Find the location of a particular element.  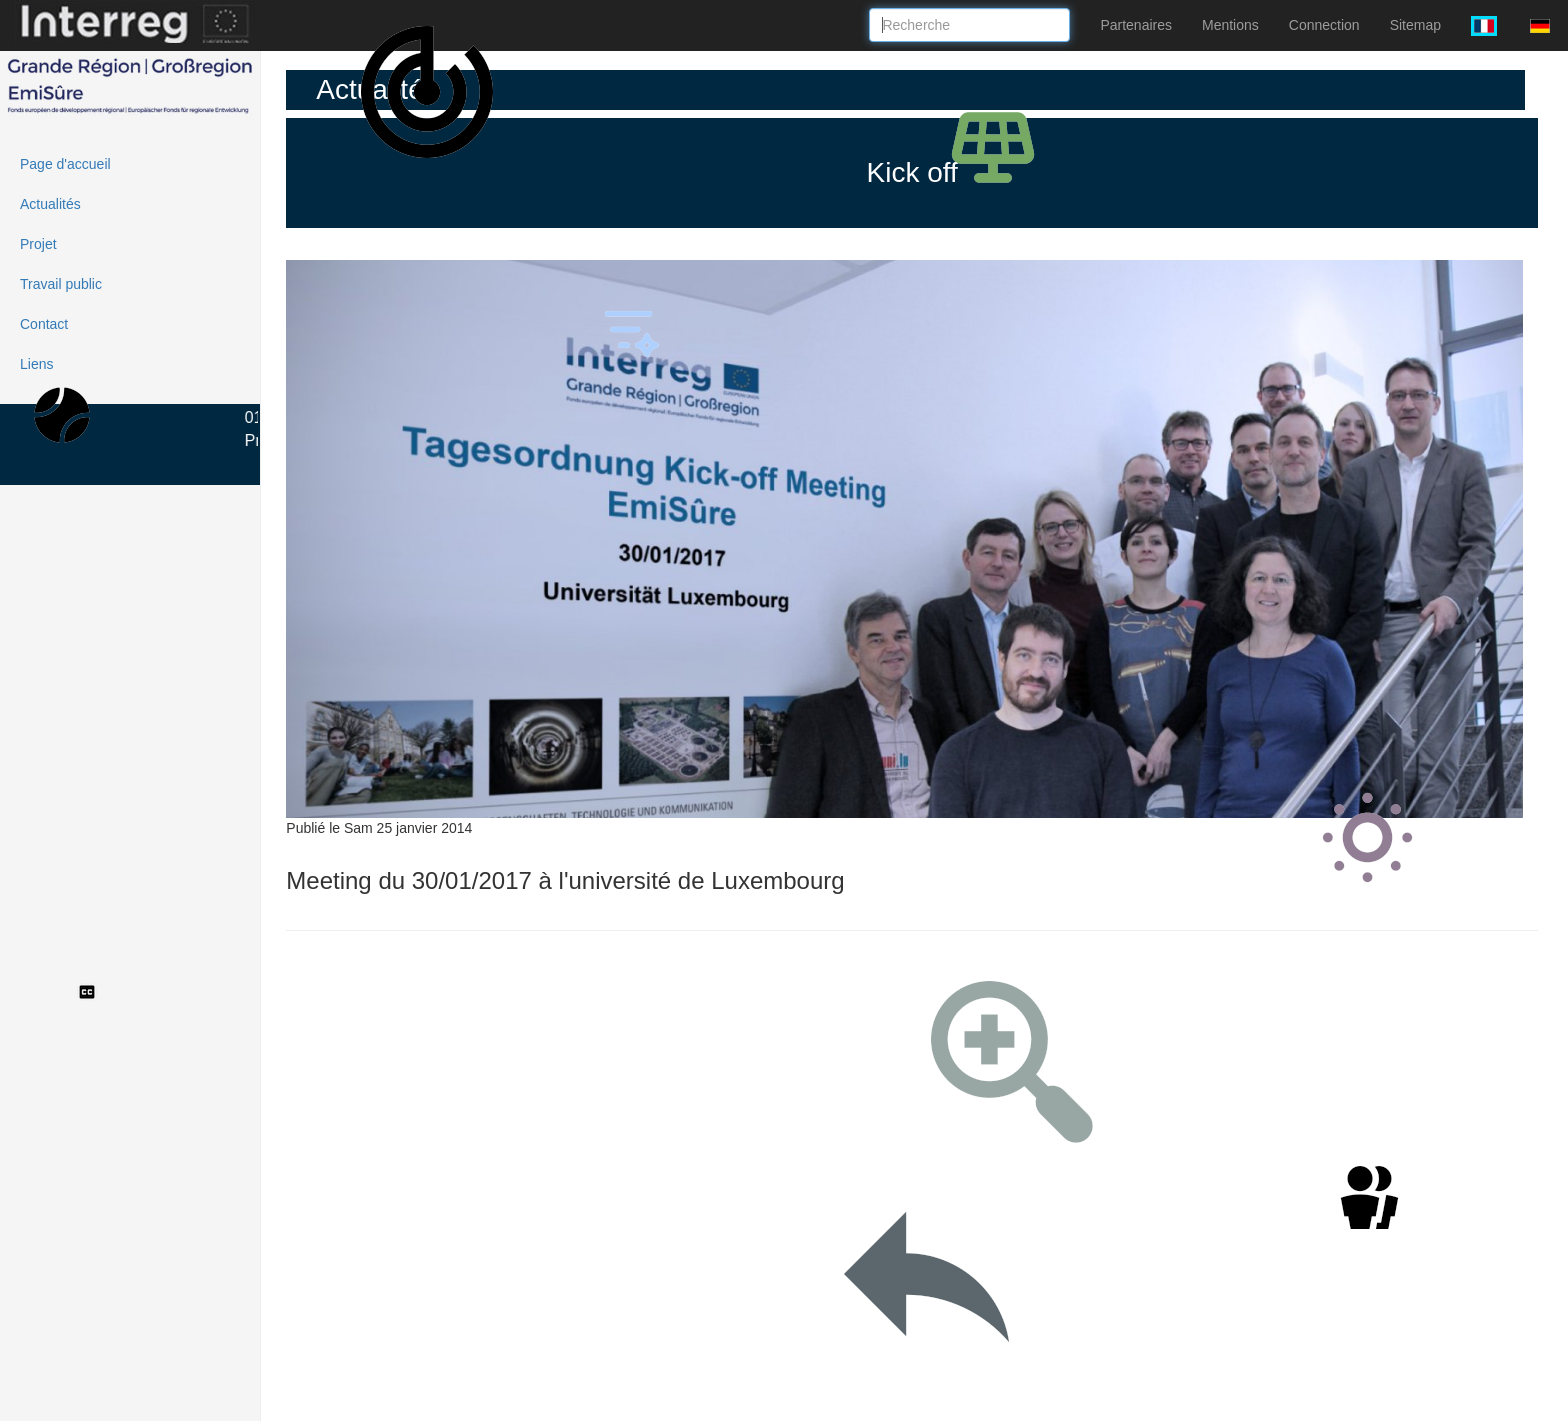

access solar energy or power settings is located at coordinates (993, 145).